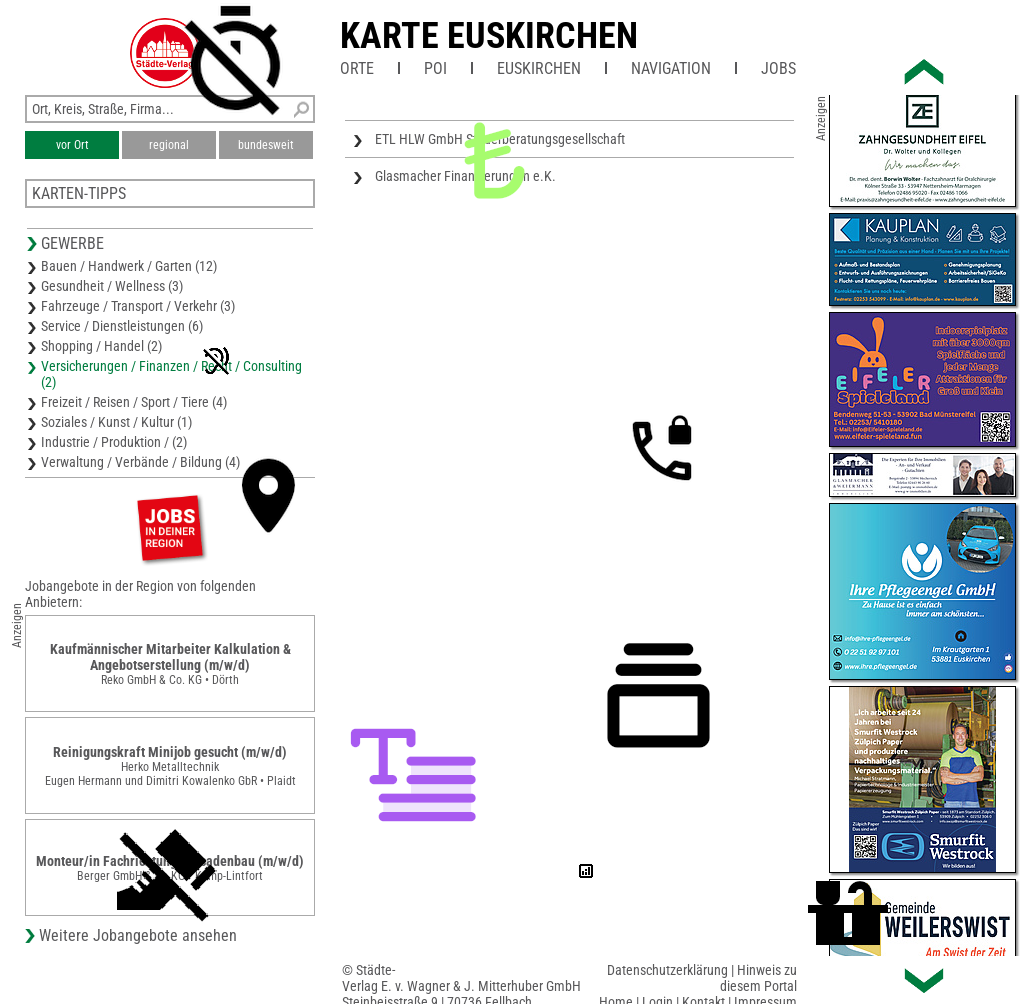  What do you see at coordinates (848, 913) in the screenshot?
I see `browse kitchen countertop options` at bounding box center [848, 913].